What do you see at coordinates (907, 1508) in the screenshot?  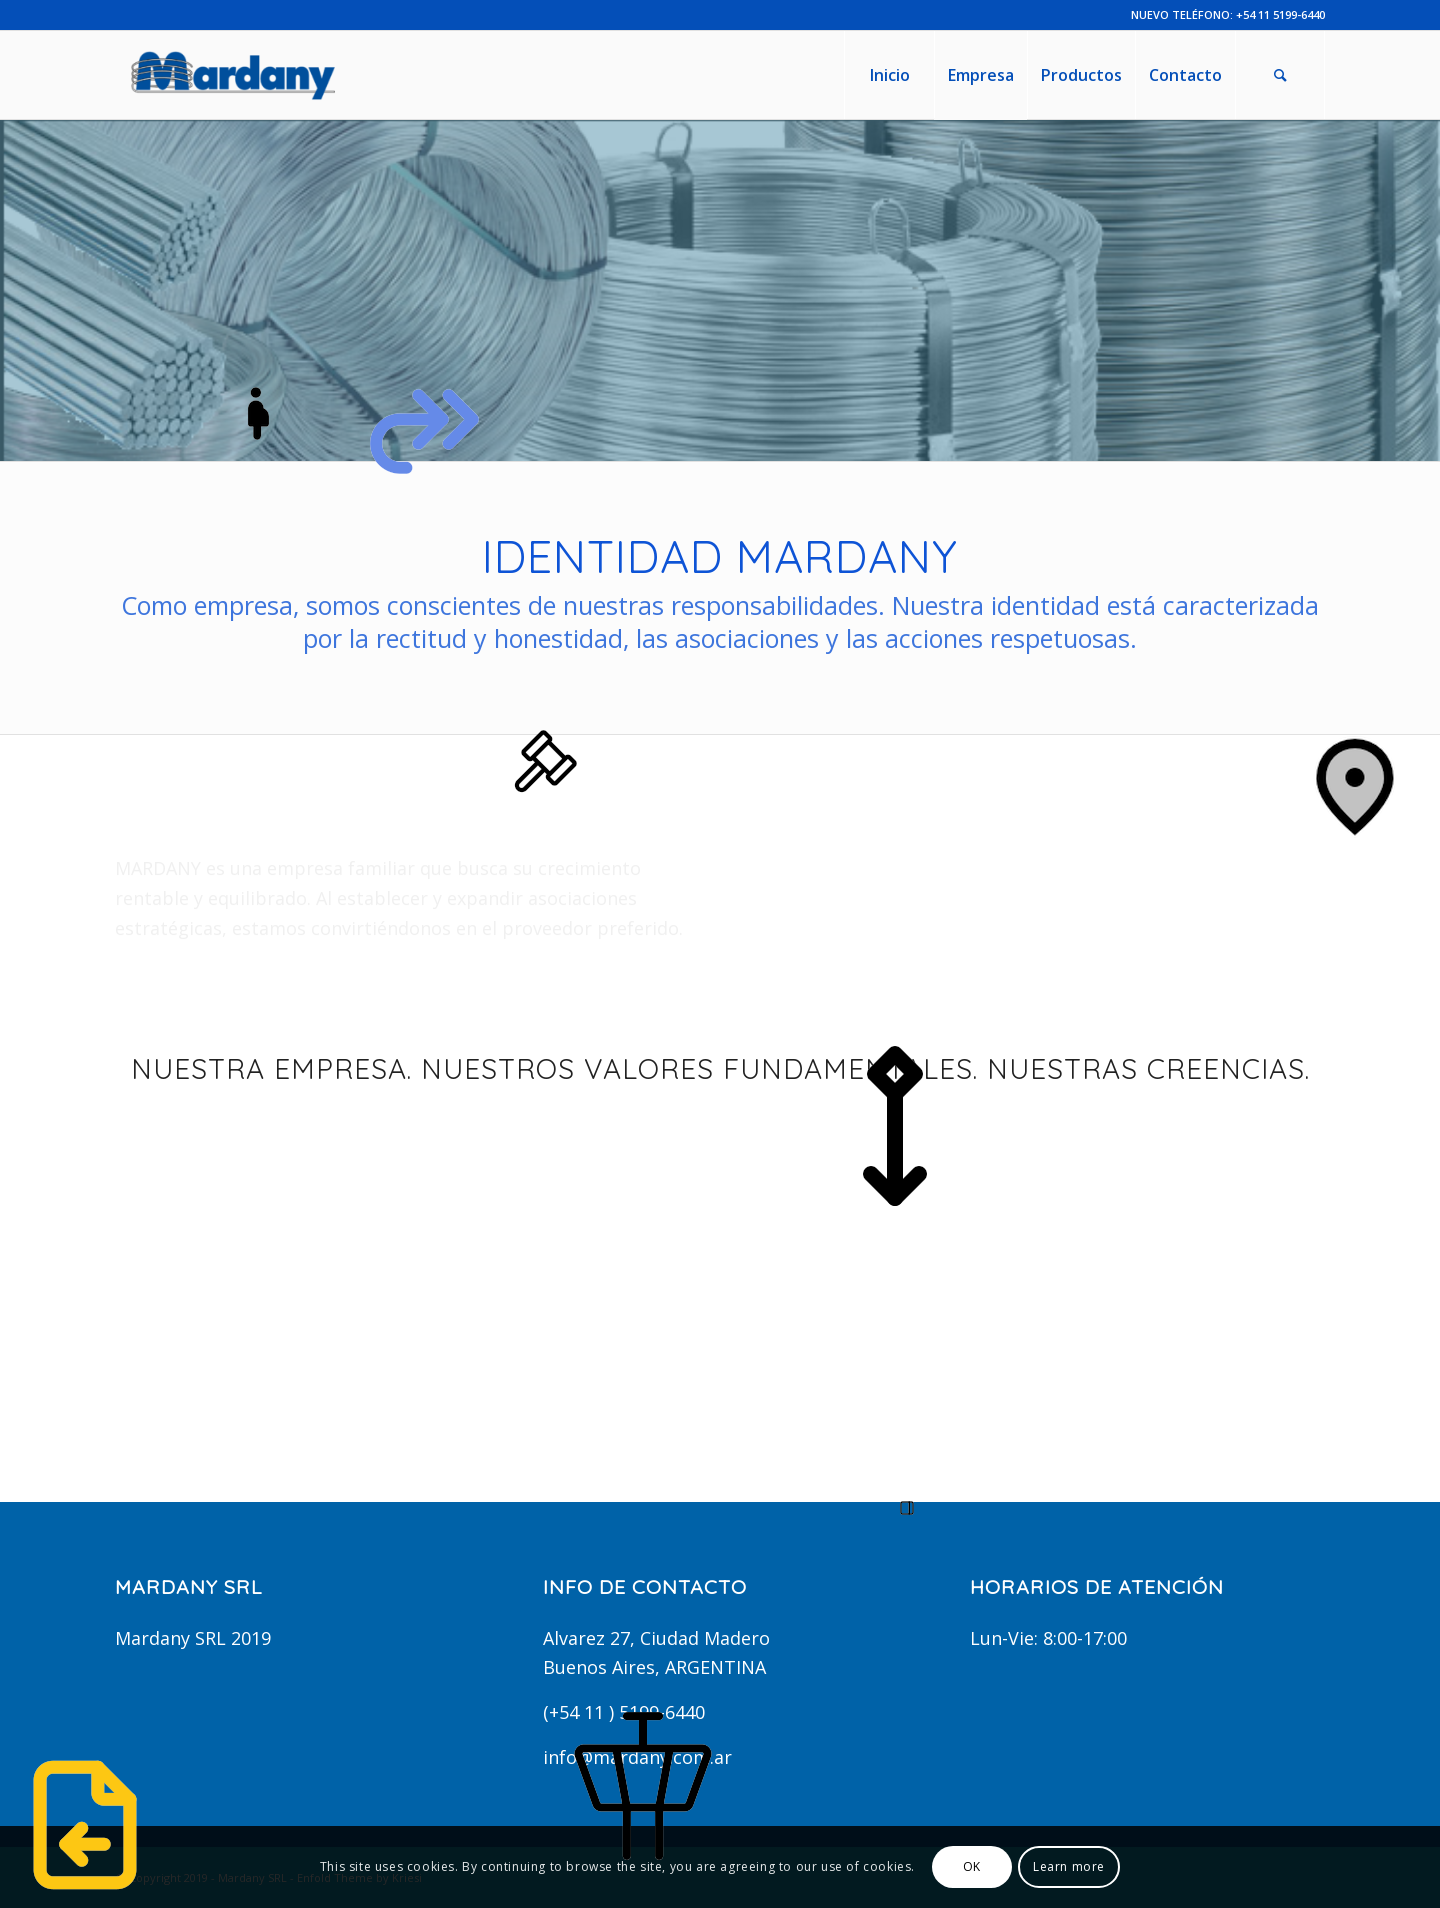 I see `toggle right sidebar panel` at bounding box center [907, 1508].